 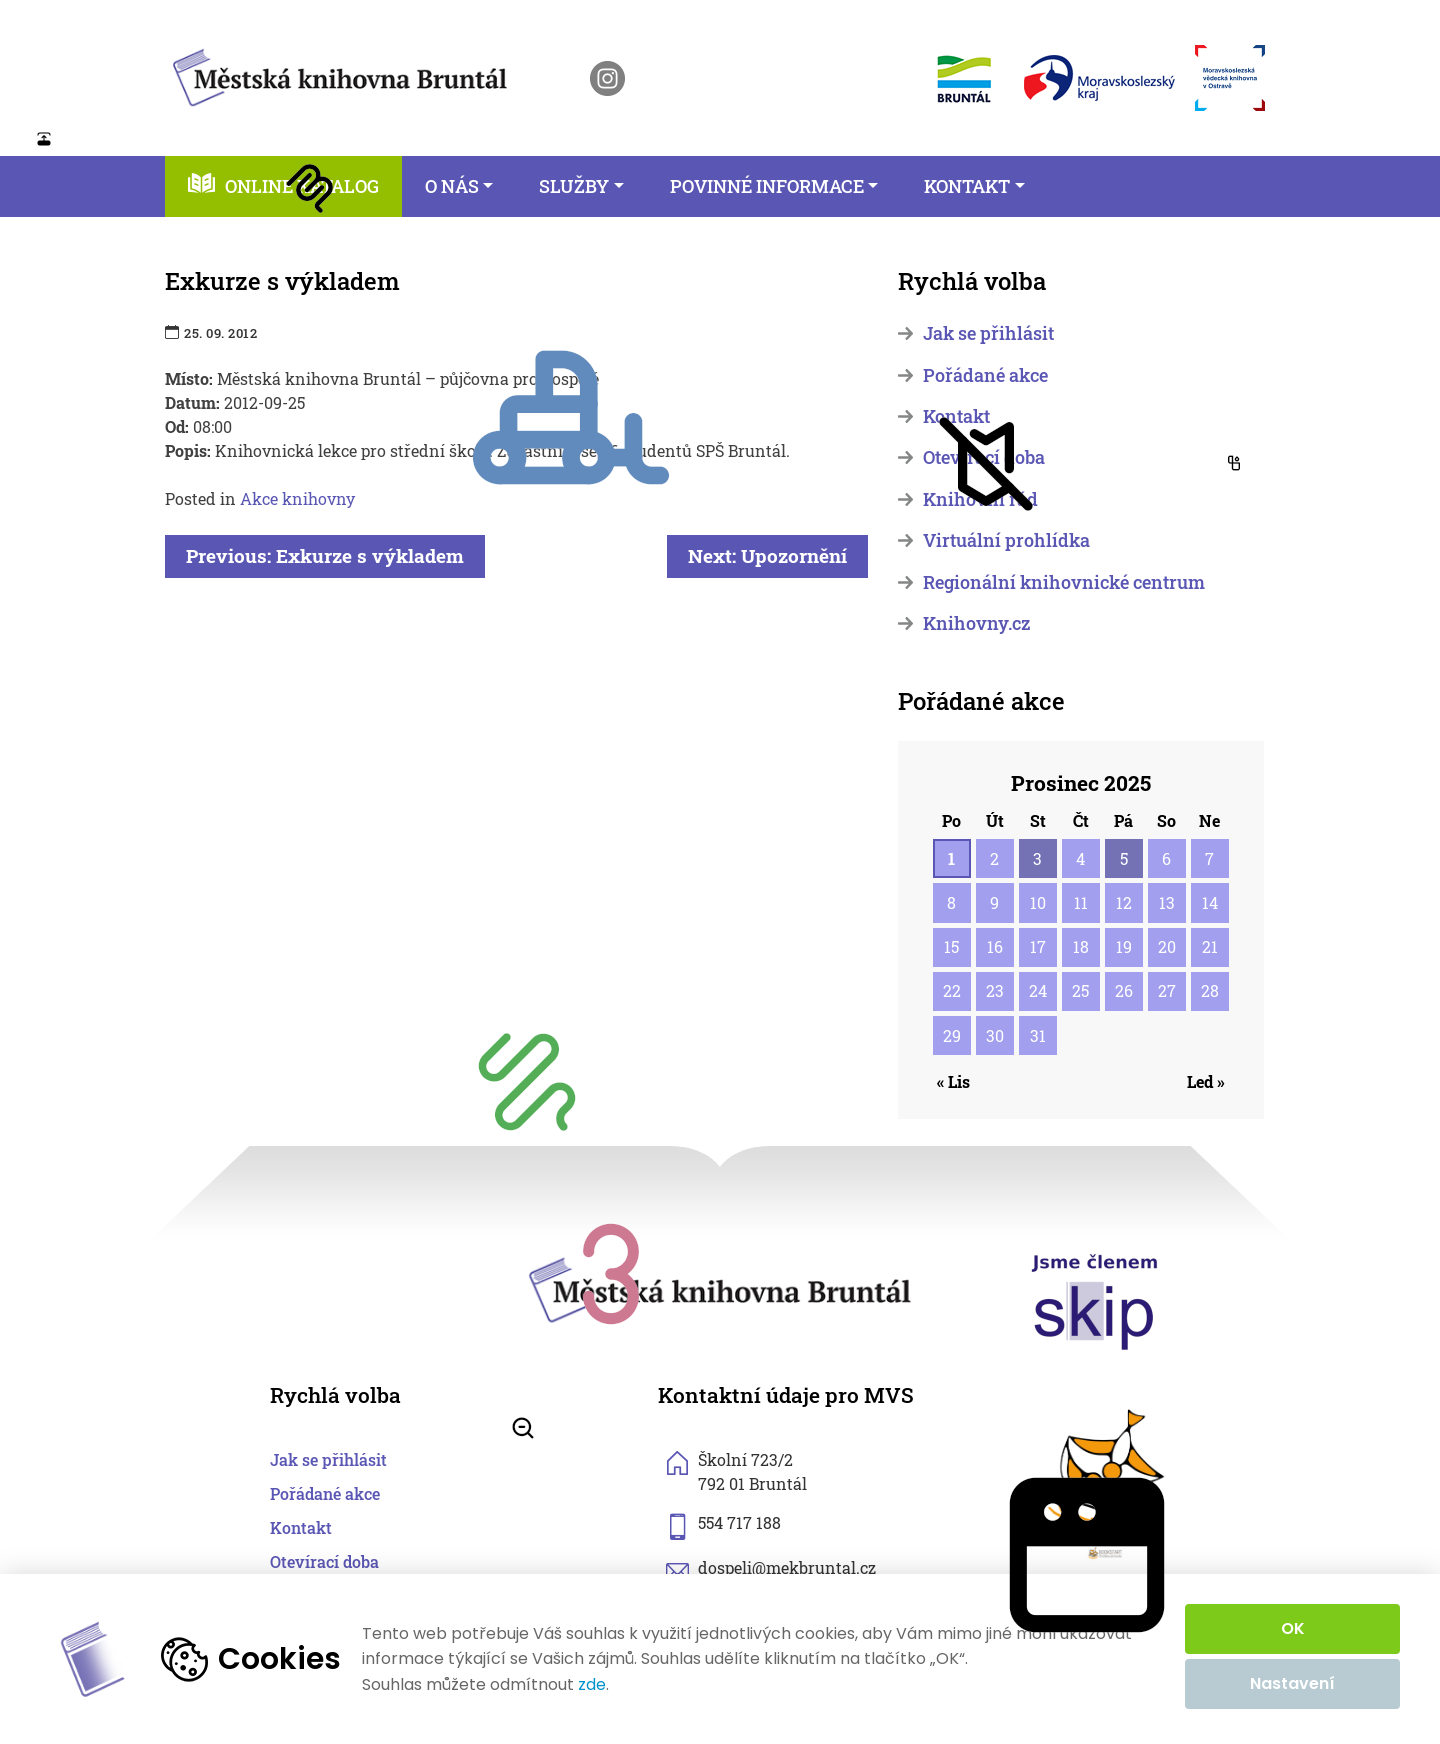 What do you see at coordinates (309, 188) in the screenshot?
I see `access model context protocol settings` at bounding box center [309, 188].